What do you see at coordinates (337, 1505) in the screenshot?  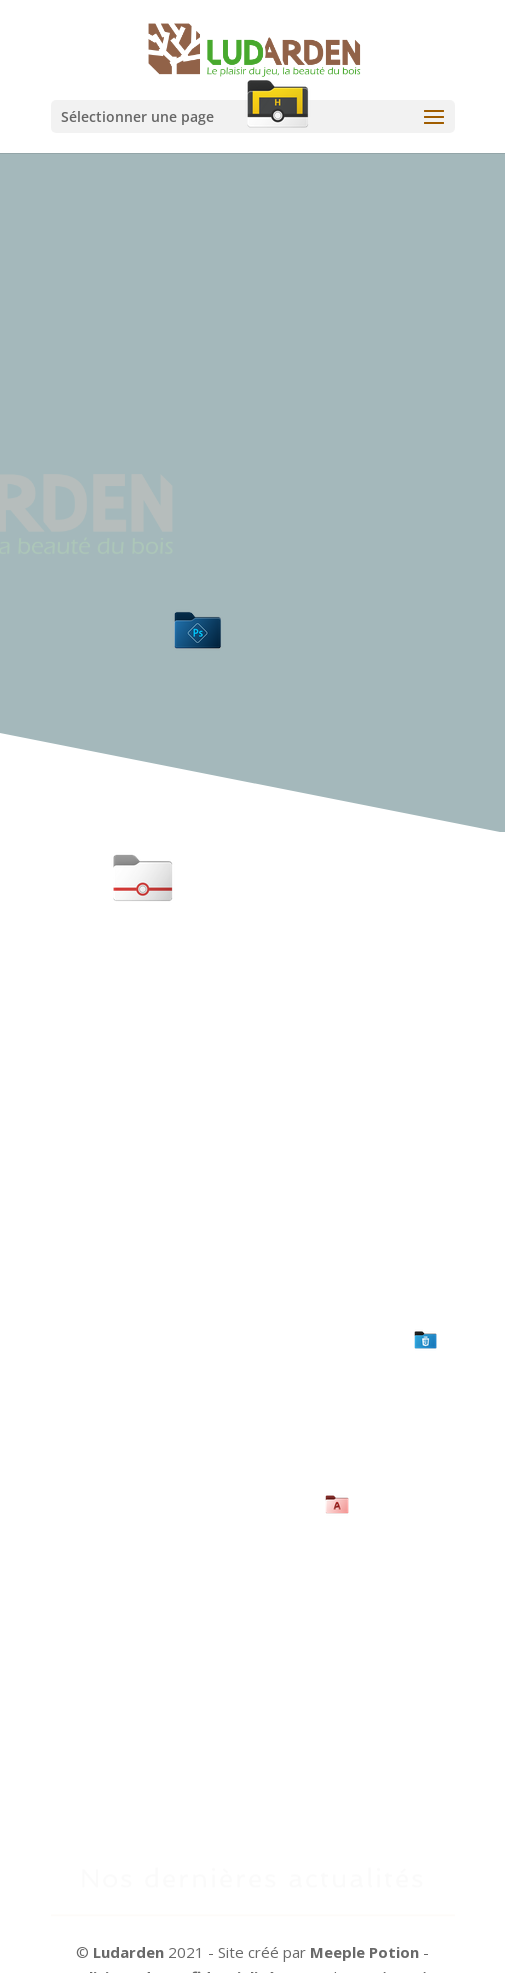 I see `folder containing AutoCAD project files` at bounding box center [337, 1505].